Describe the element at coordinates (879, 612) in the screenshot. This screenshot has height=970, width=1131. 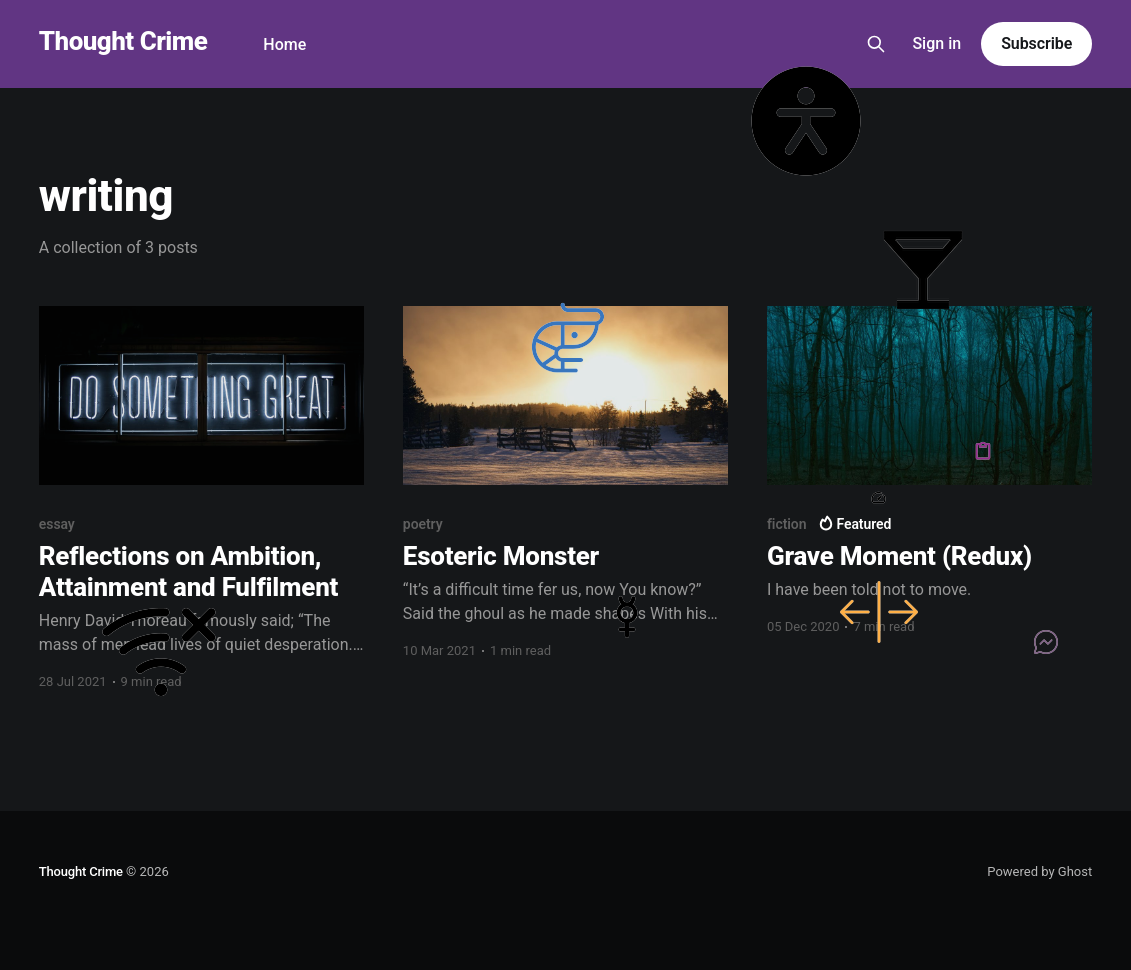
I see `expand content horizontally` at that location.